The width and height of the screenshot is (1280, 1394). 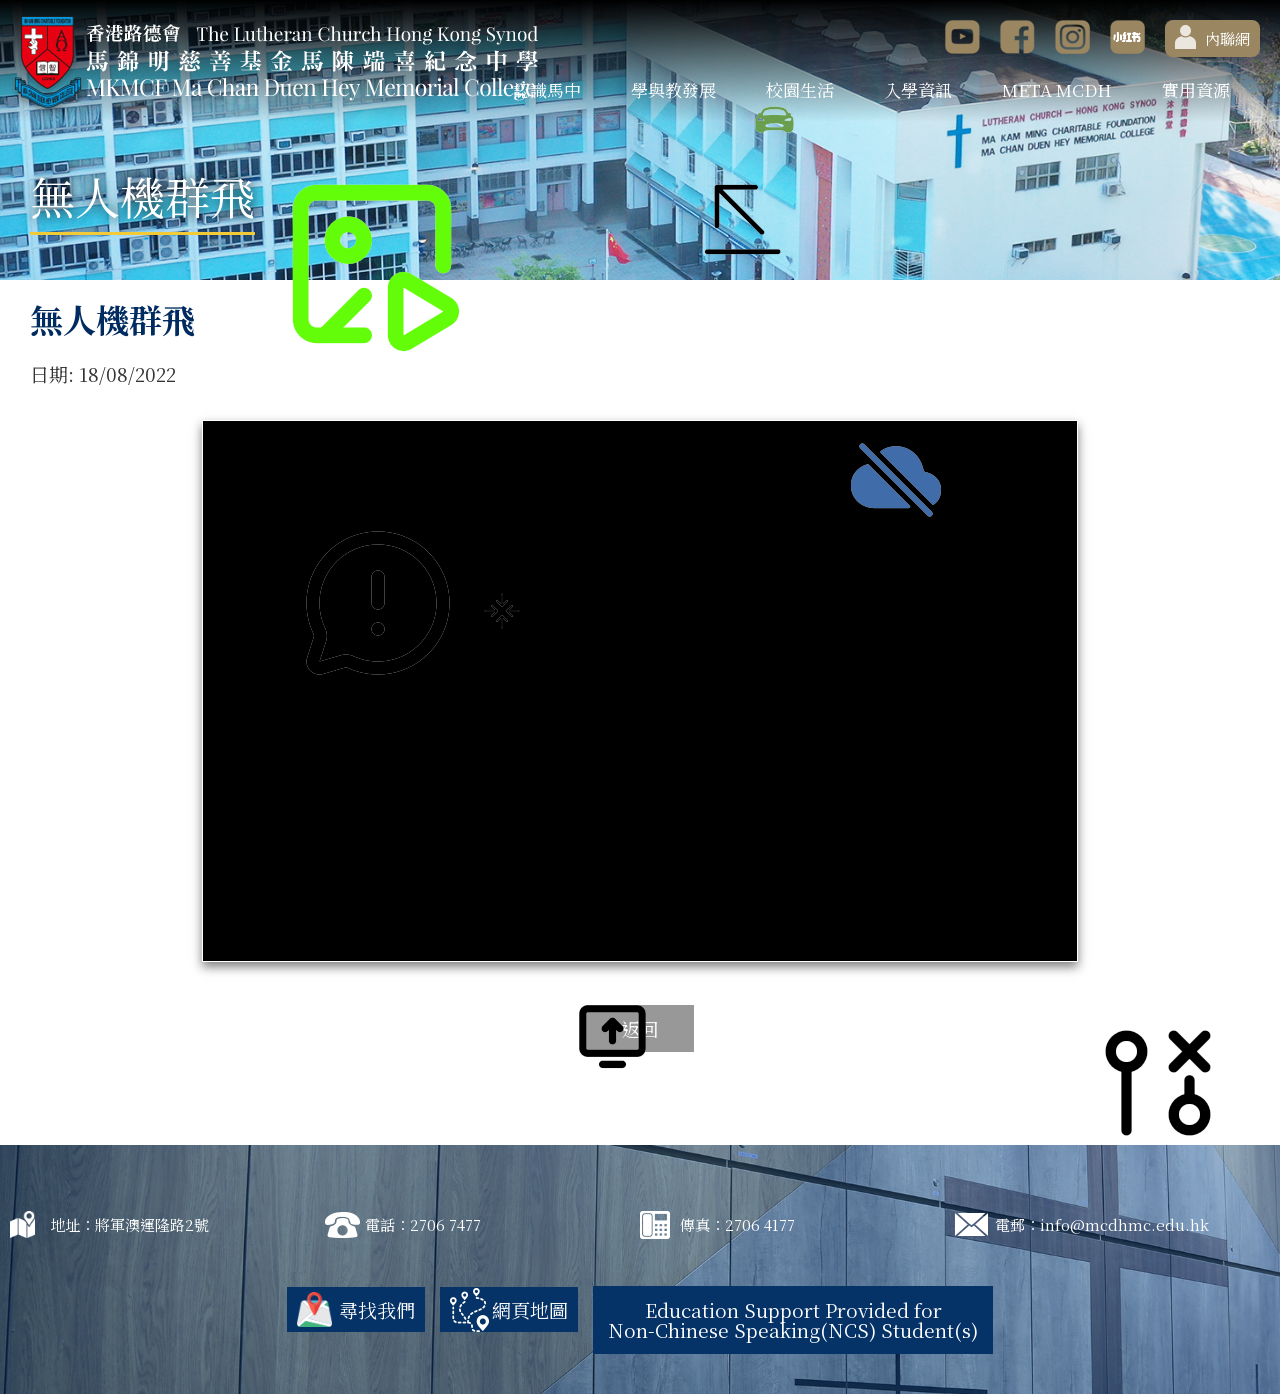 What do you see at coordinates (612, 1033) in the screenshot?
I see `upload file to display or screen` at bounding box center [612, 1033].